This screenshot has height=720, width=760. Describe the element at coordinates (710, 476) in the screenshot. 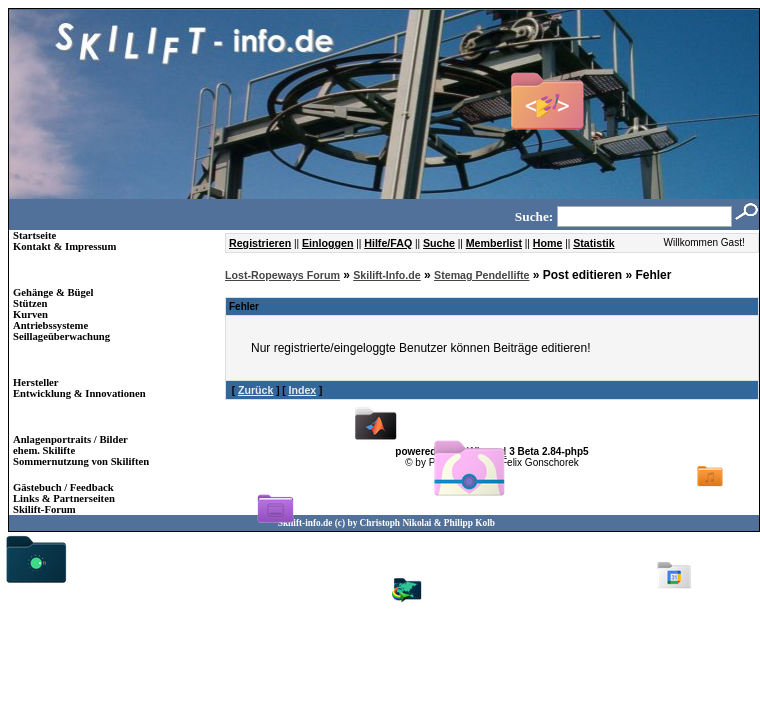

I see `open your music files folder` at that location.